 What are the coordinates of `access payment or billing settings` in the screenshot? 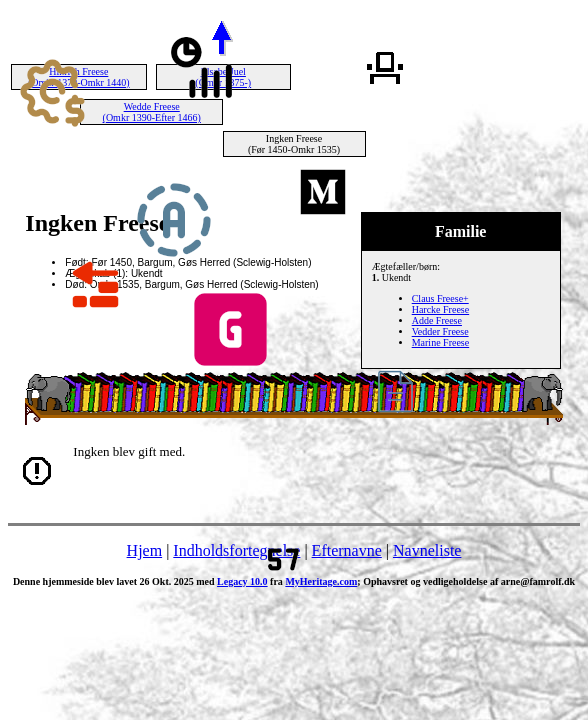 It's located at (52, 91).